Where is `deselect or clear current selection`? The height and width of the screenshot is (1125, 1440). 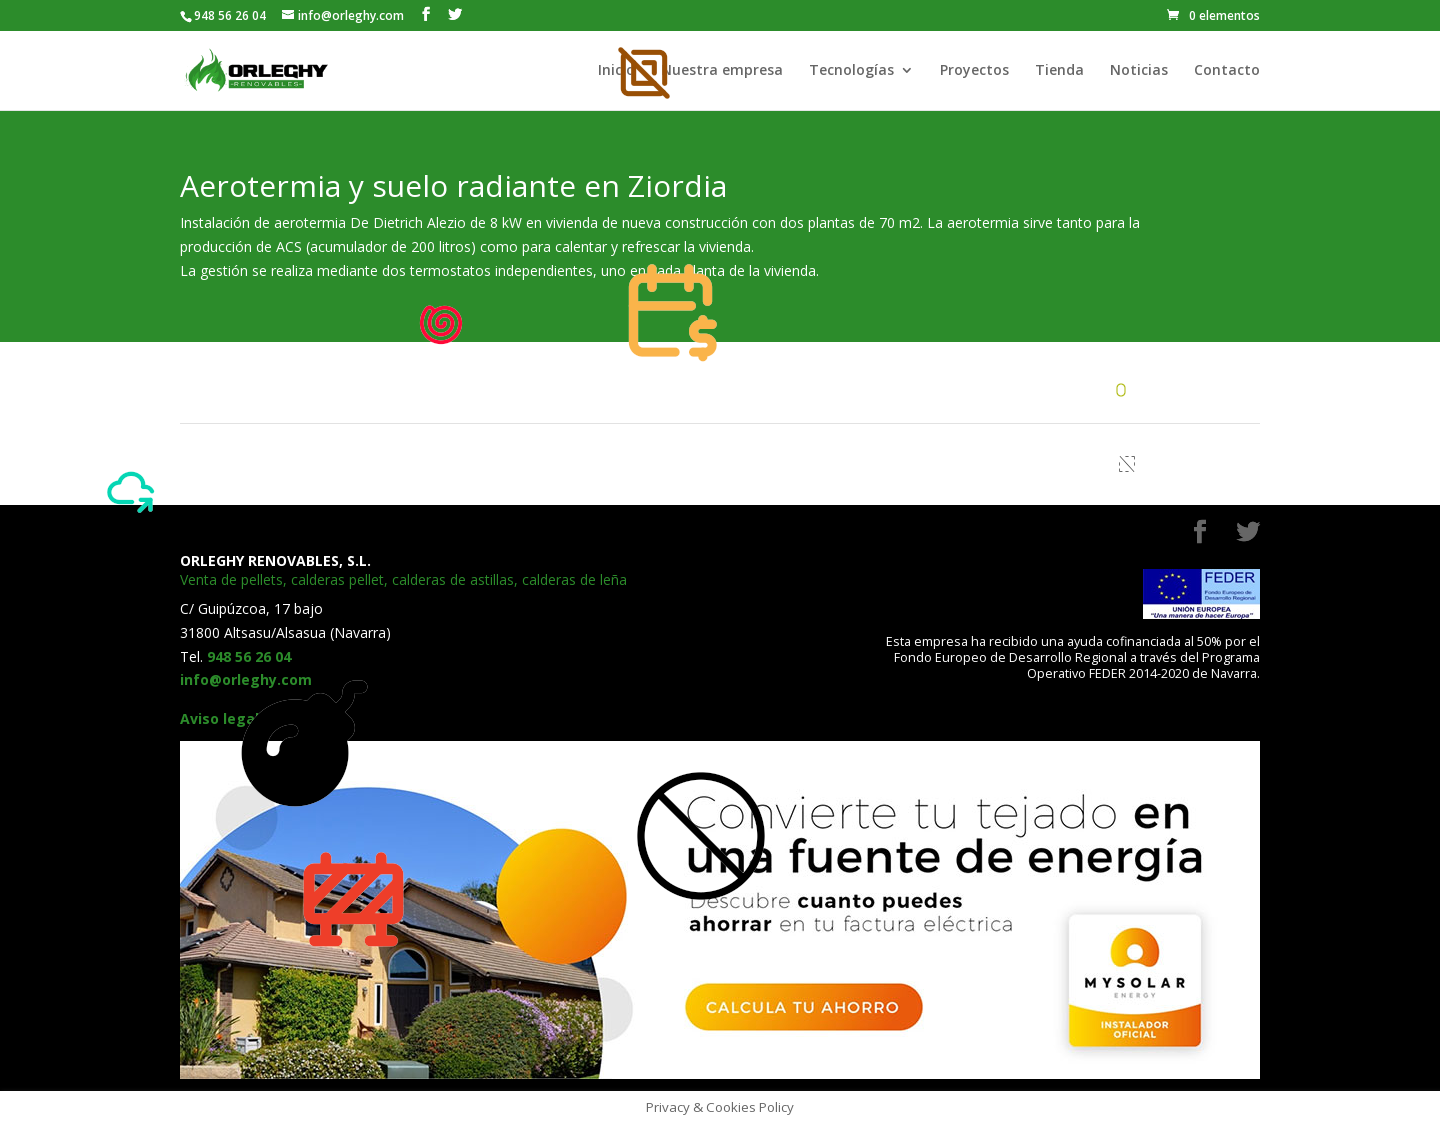 deselect or clear current selection is located at coordinates (1127, 464).